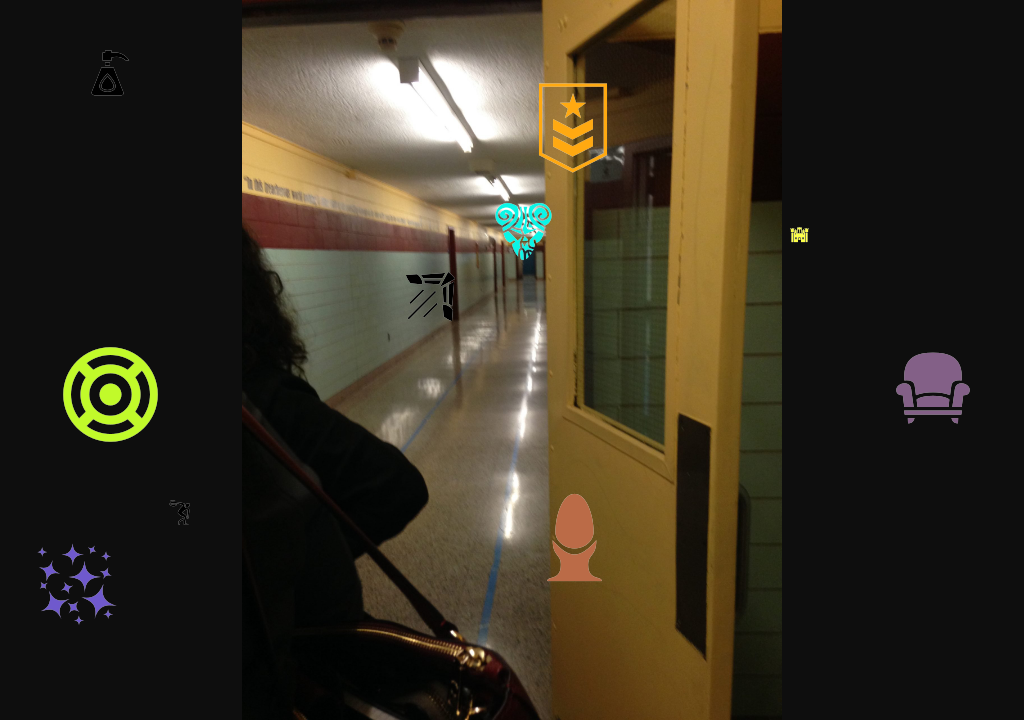 The width and height of the screenshot is (1024, 720). What do you see at coordinates (933, 388) in the screenshot?
I see `browse furniture or home decor items` at bounding box center [933, 388].